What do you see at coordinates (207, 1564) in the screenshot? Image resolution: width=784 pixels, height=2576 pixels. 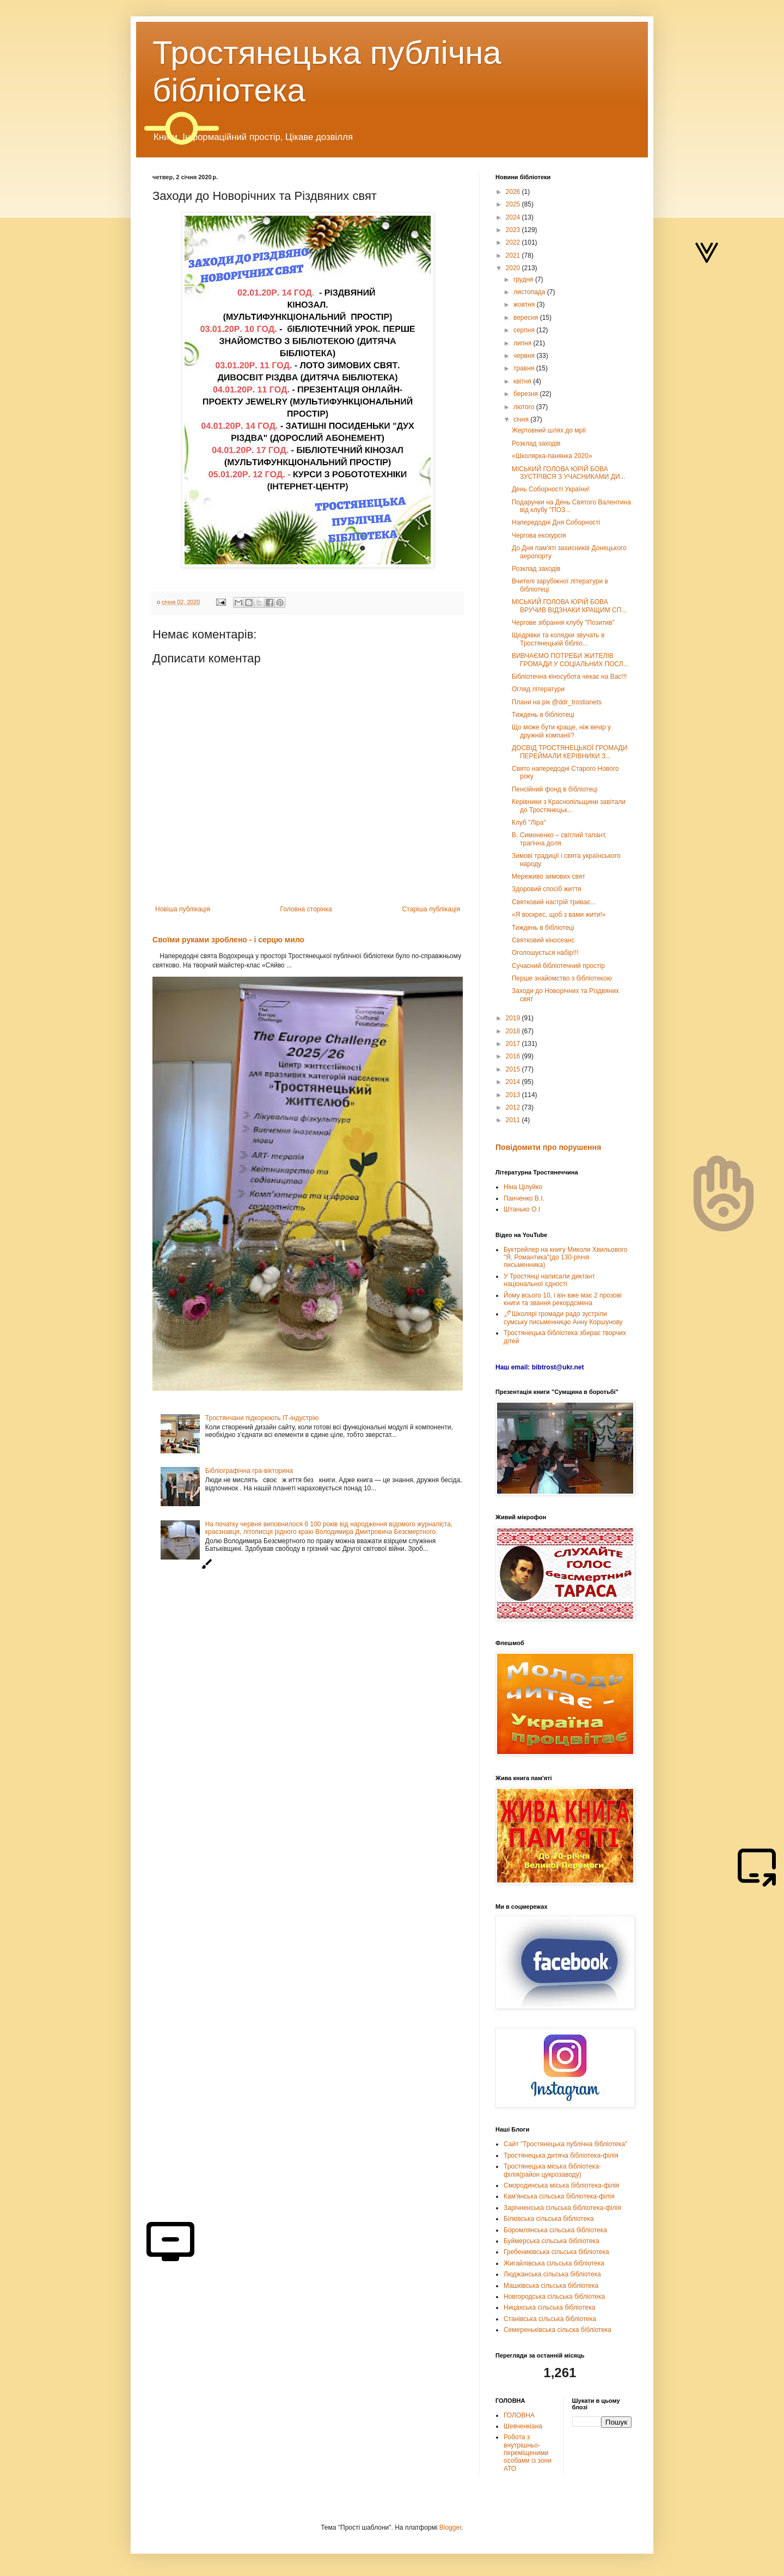 I see `access drawing or painting tools` at bounding box center [207, 1564].